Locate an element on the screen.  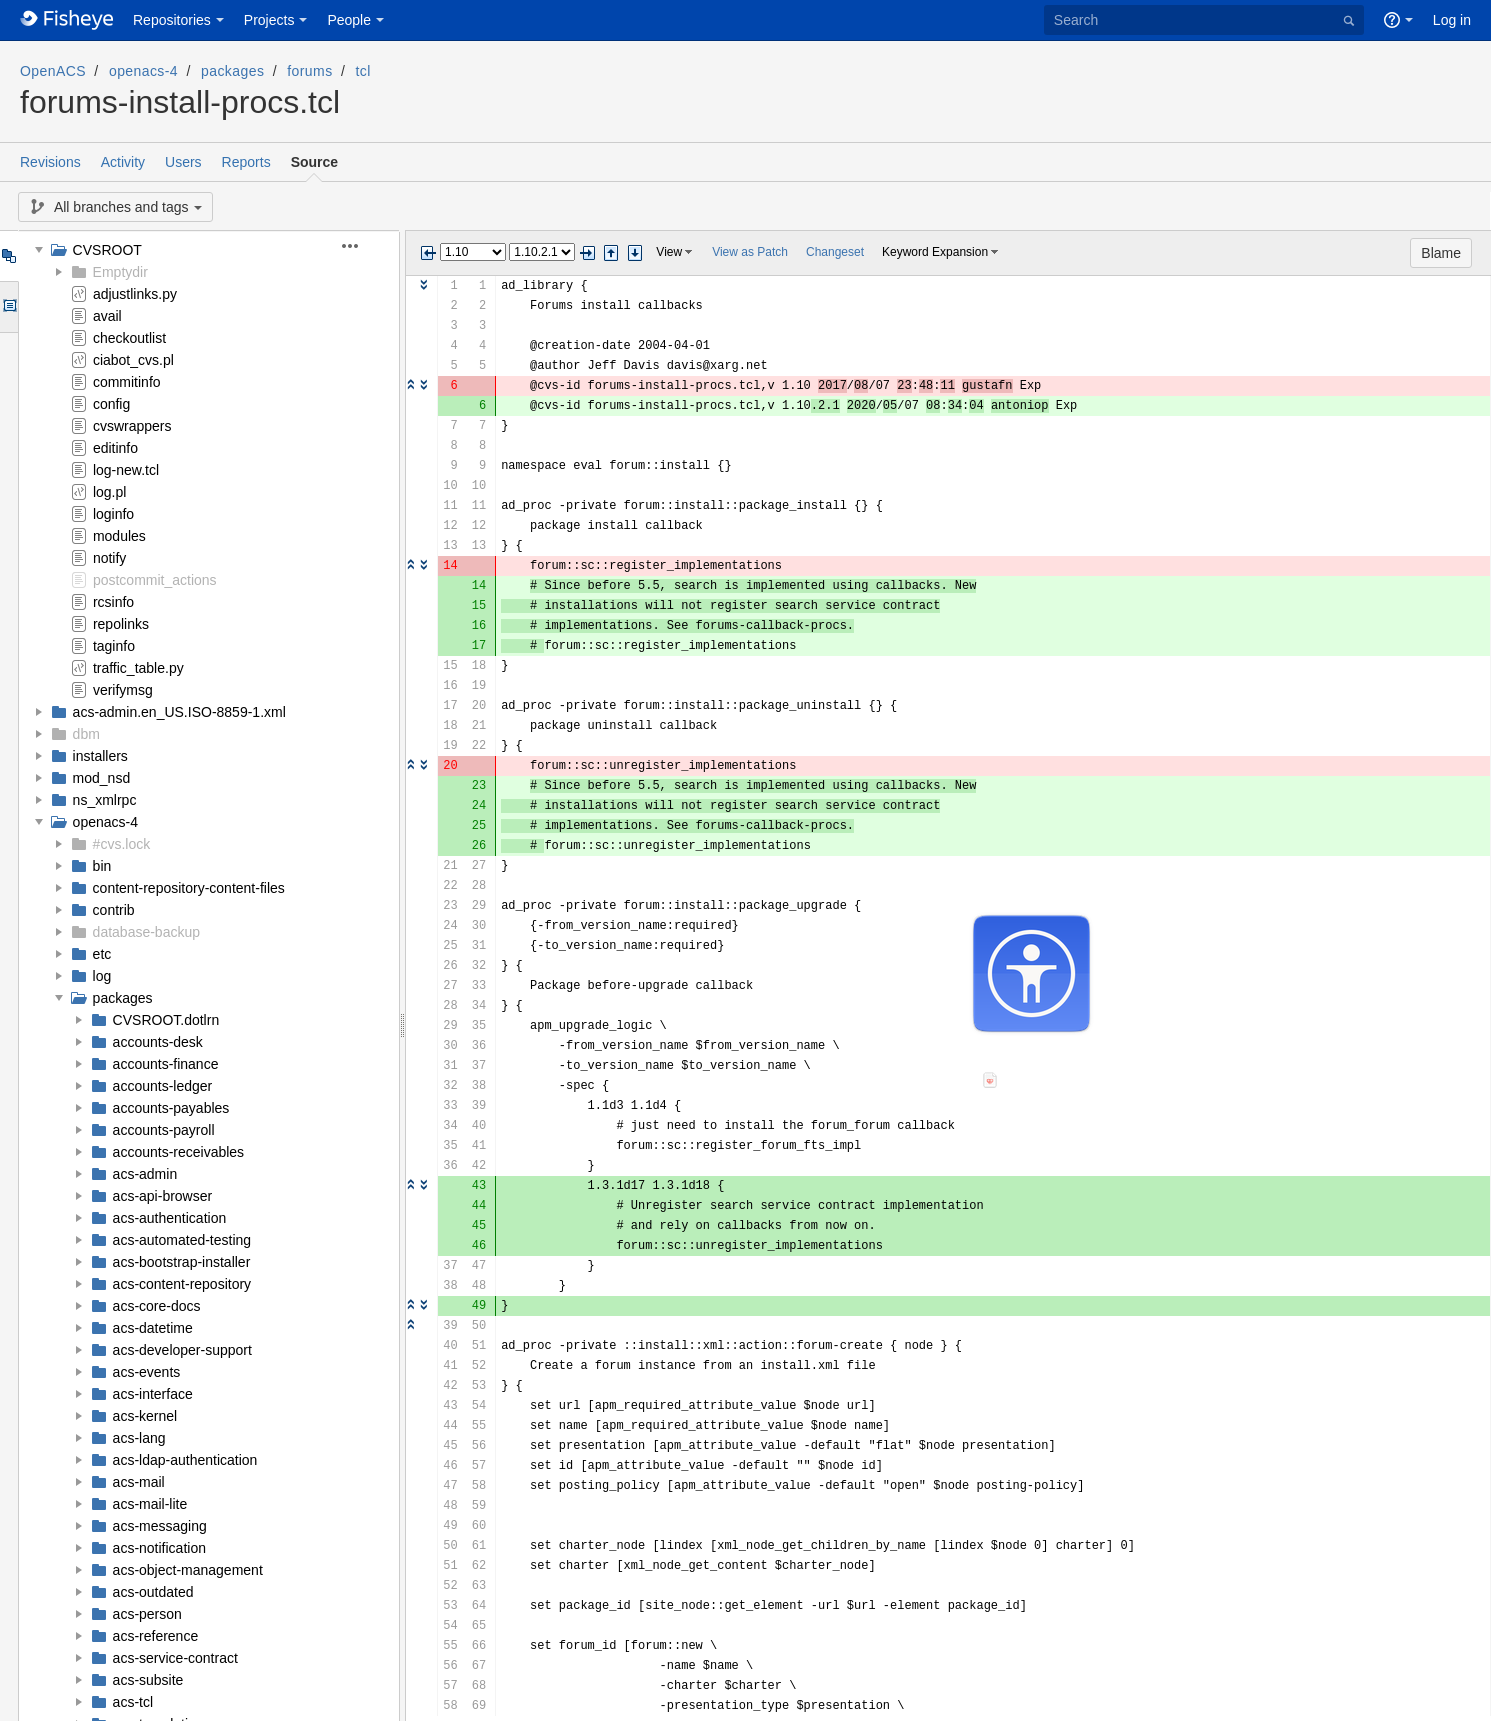
a ruby programming language source file is located at coordinates (990, 1080).